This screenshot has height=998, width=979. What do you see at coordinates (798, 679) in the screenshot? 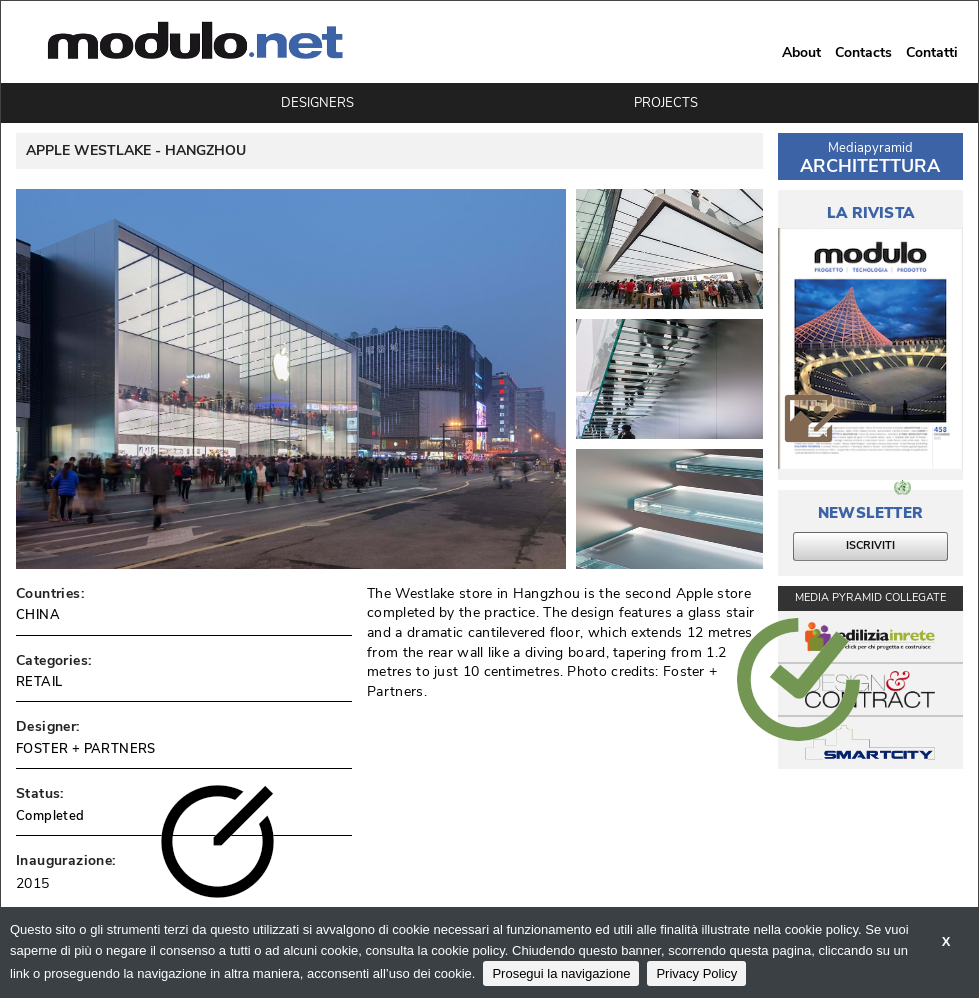
I see `open the TickTick task management app` at bounding box center [798, 679].